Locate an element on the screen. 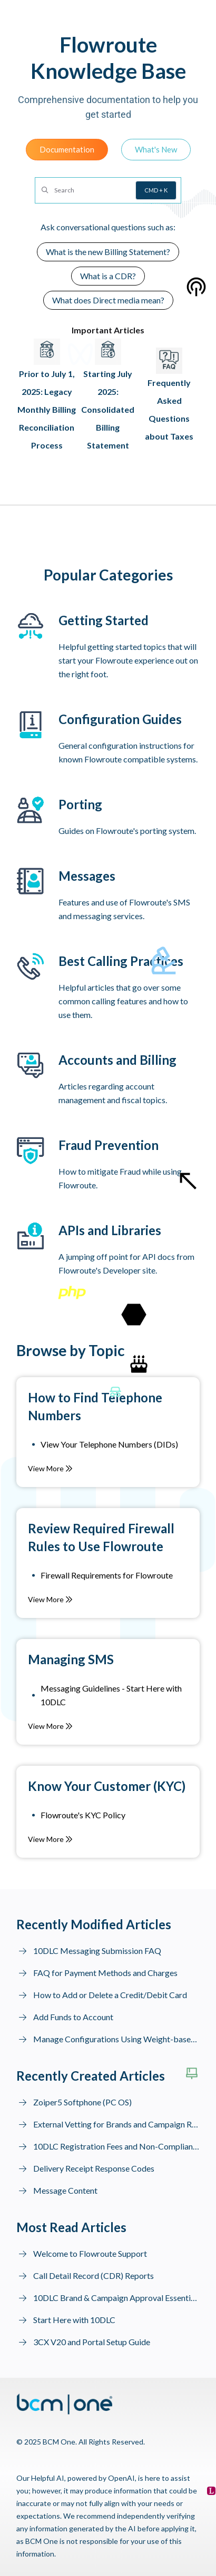 The image size is (216, 2576). view birthday or celebration events is located at coordinates (139, 1364).